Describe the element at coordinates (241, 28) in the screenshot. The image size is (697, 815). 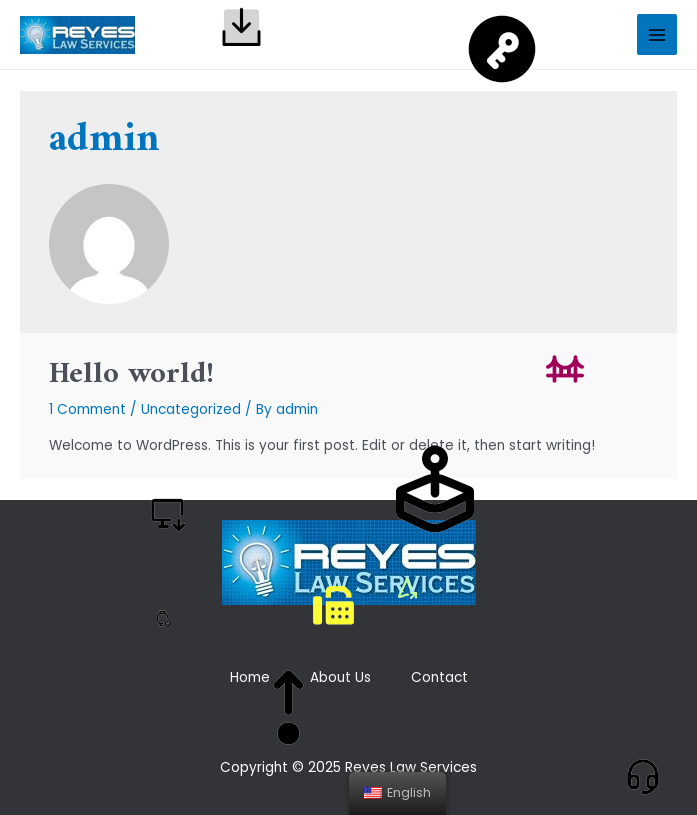
I see `download a file to your device` at that location.